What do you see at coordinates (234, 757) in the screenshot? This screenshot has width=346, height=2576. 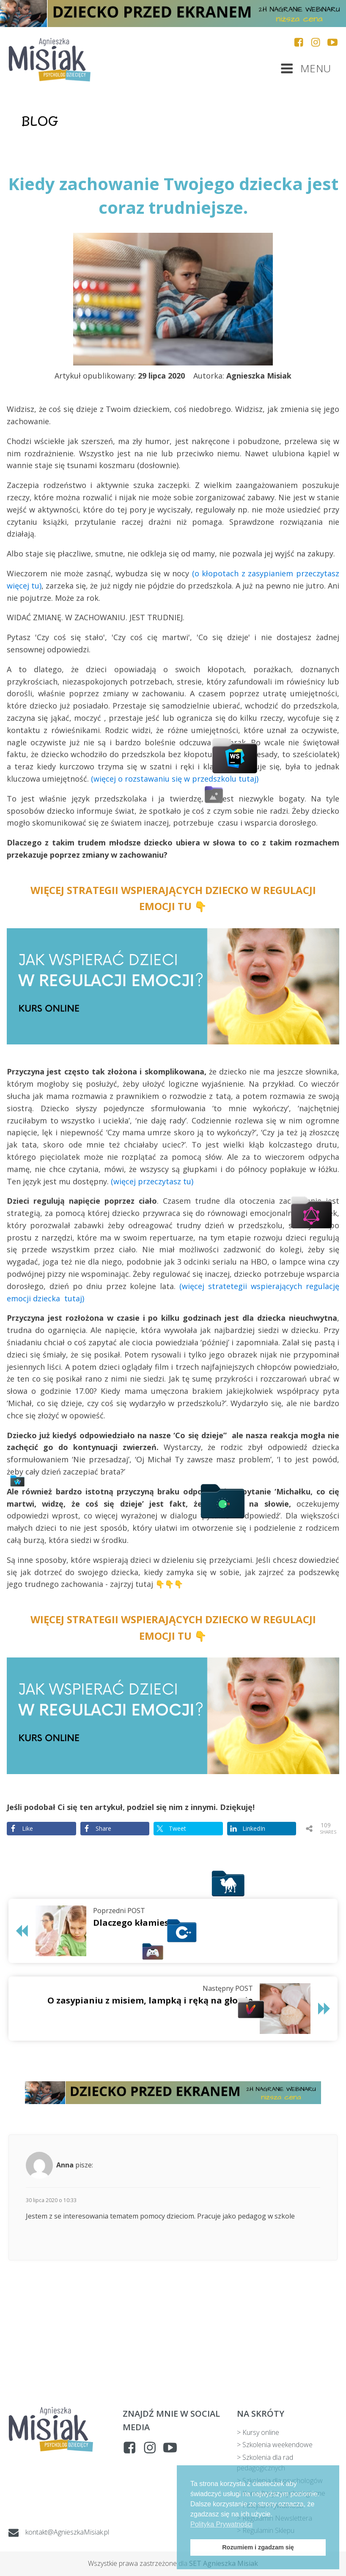 I see `open webstorm project folder` at bounding box center [234, 757].